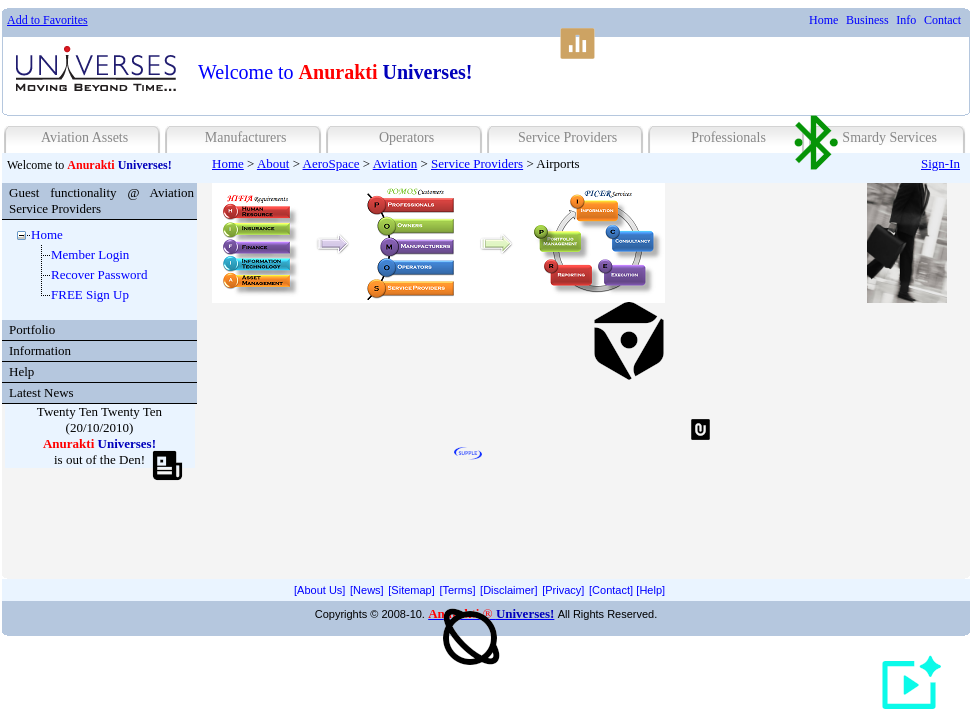 This screenshot has width=972, height=720. What do you see at coordinates (470, 638) in the screenshot?
I see `explore global or worldwide content` at bounding box center [470, 638].